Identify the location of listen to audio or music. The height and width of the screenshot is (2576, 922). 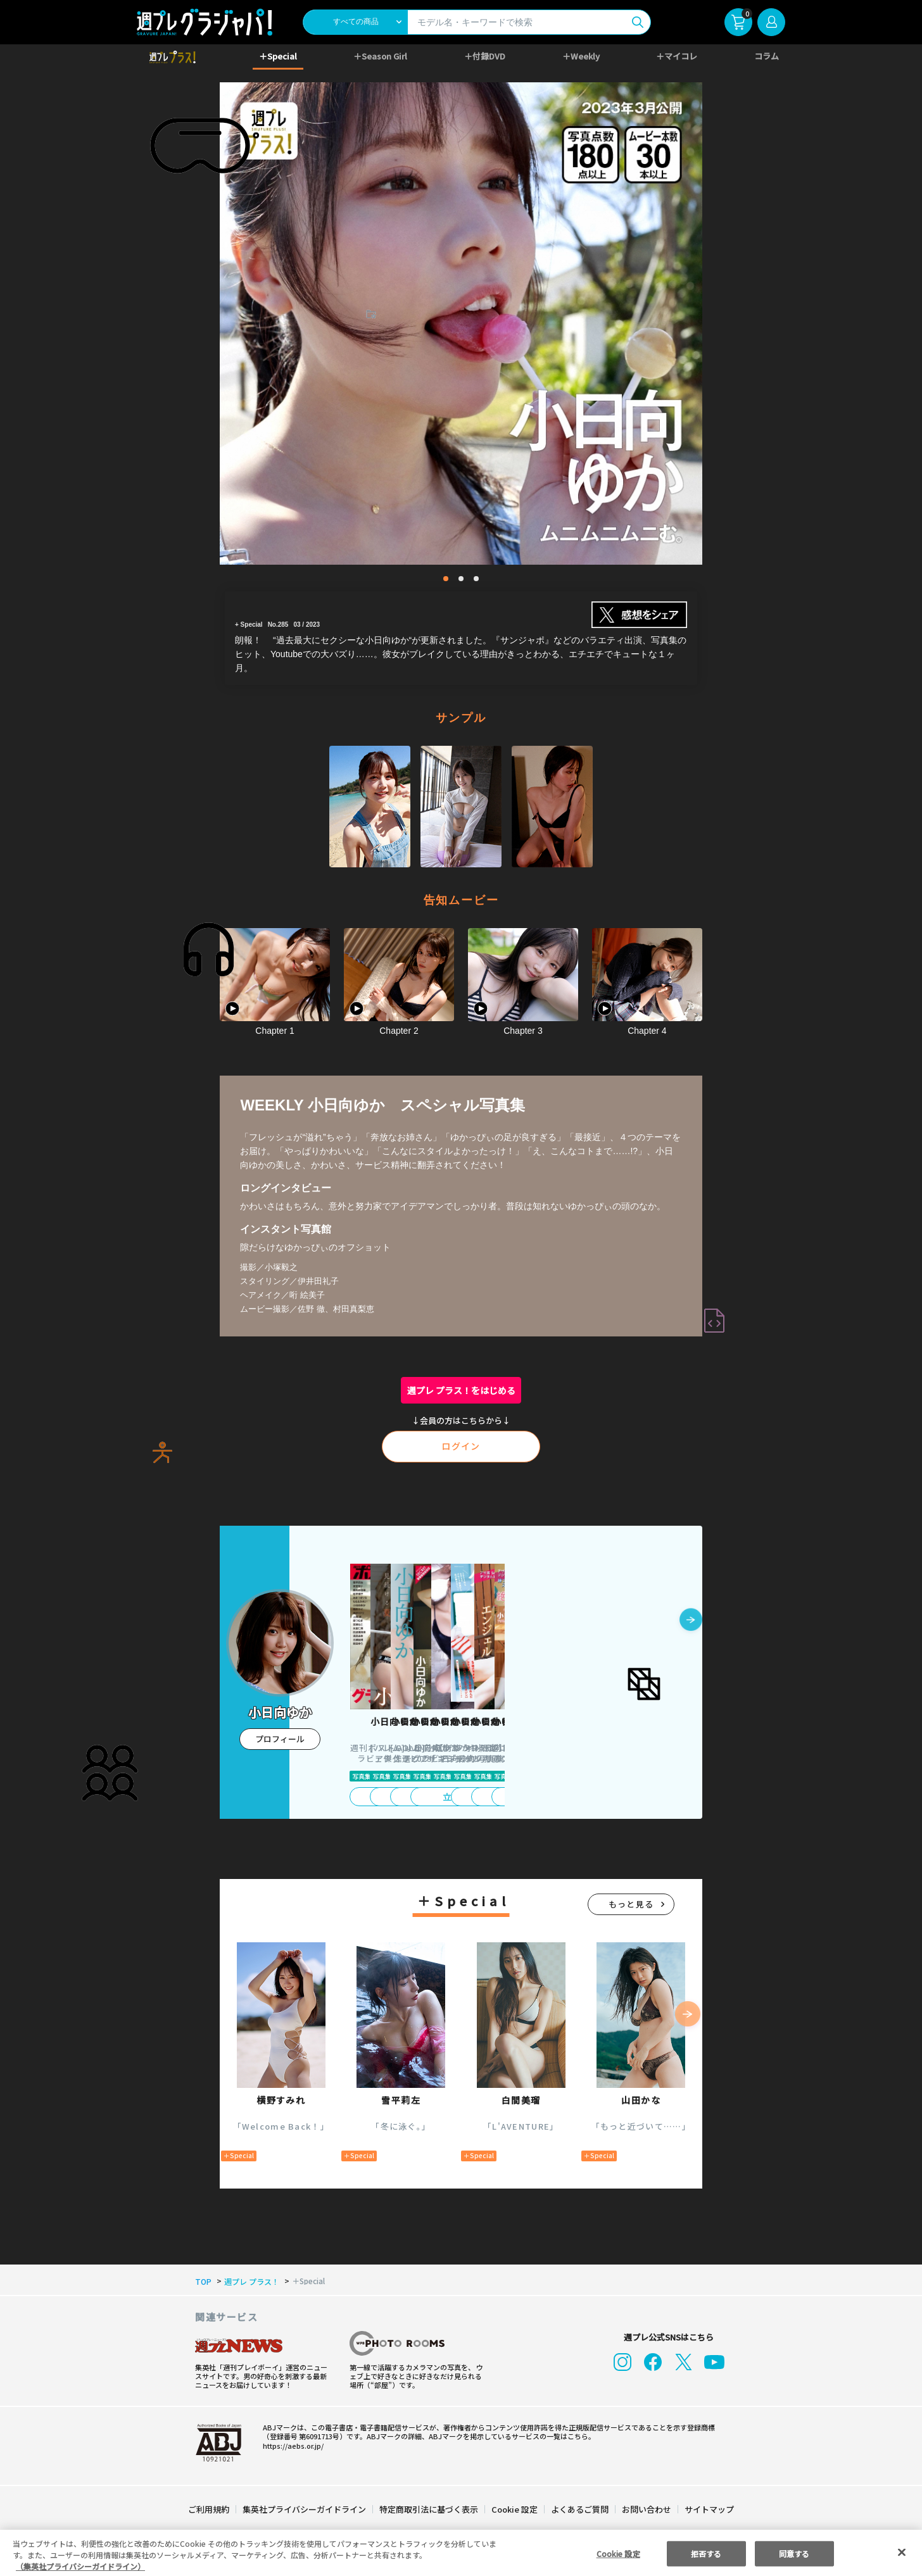
(208, 951).